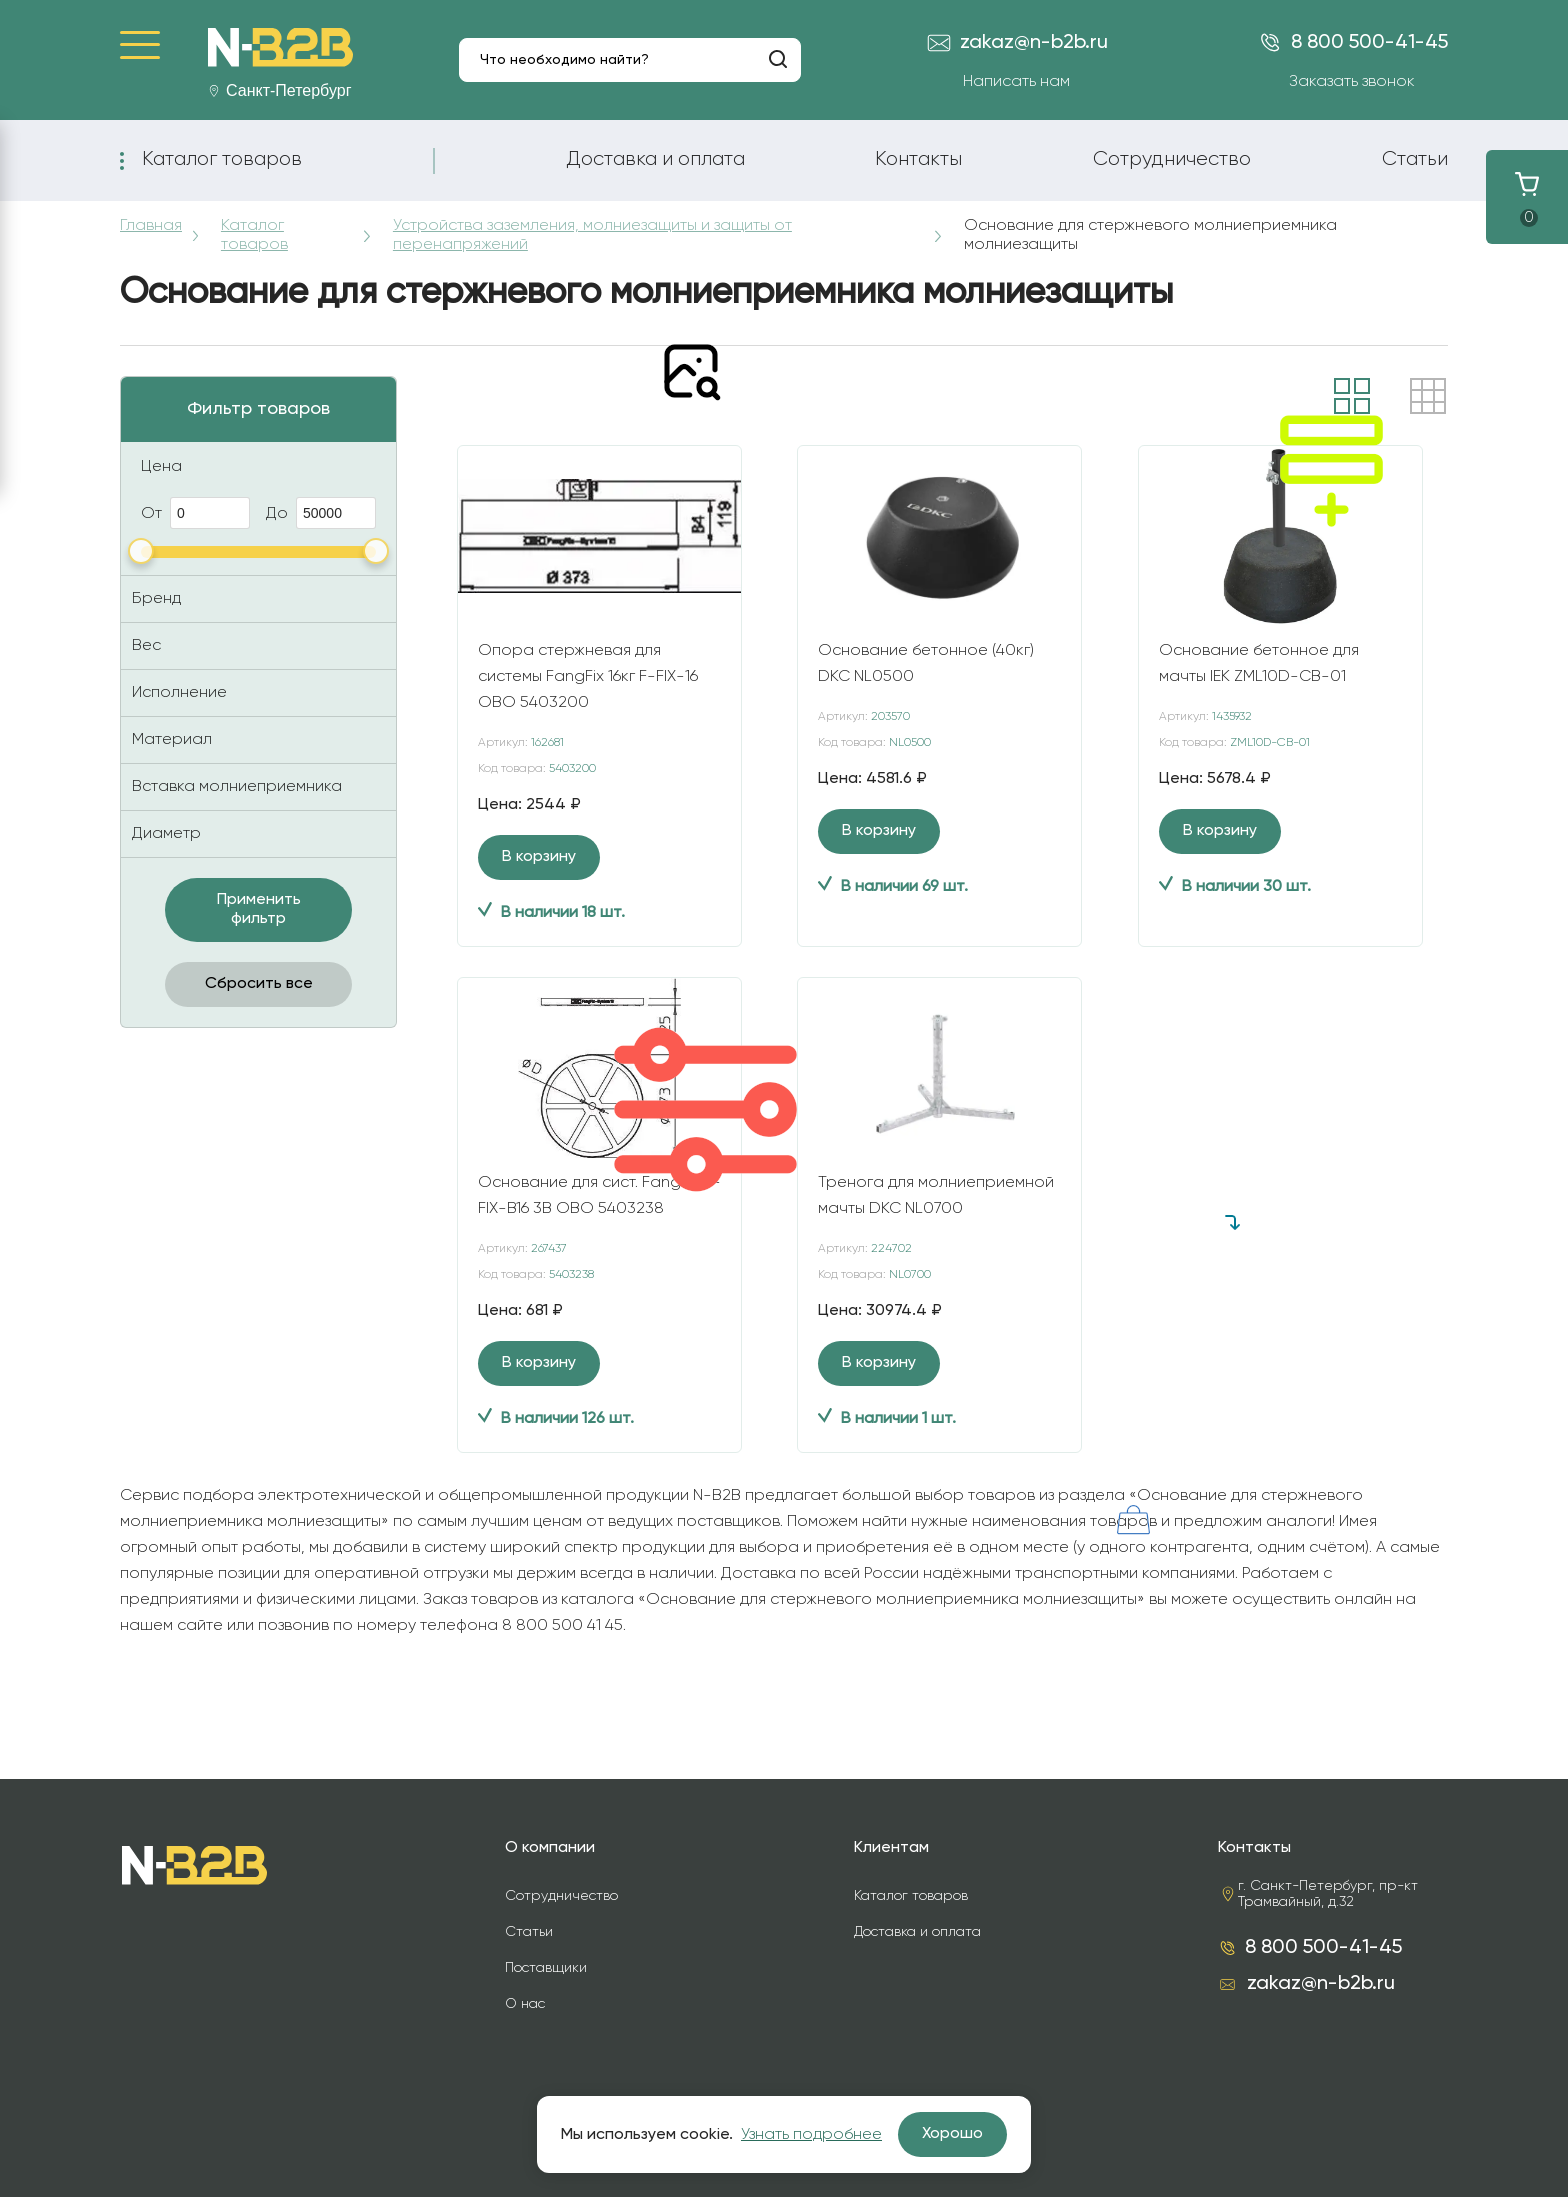 Image resolution: width=1568 pixels, height=2197 pixels. What do you see at coordinates (691, 371) in the screenshot?
I see `search through your photo library` at bounding box center [691, 371].